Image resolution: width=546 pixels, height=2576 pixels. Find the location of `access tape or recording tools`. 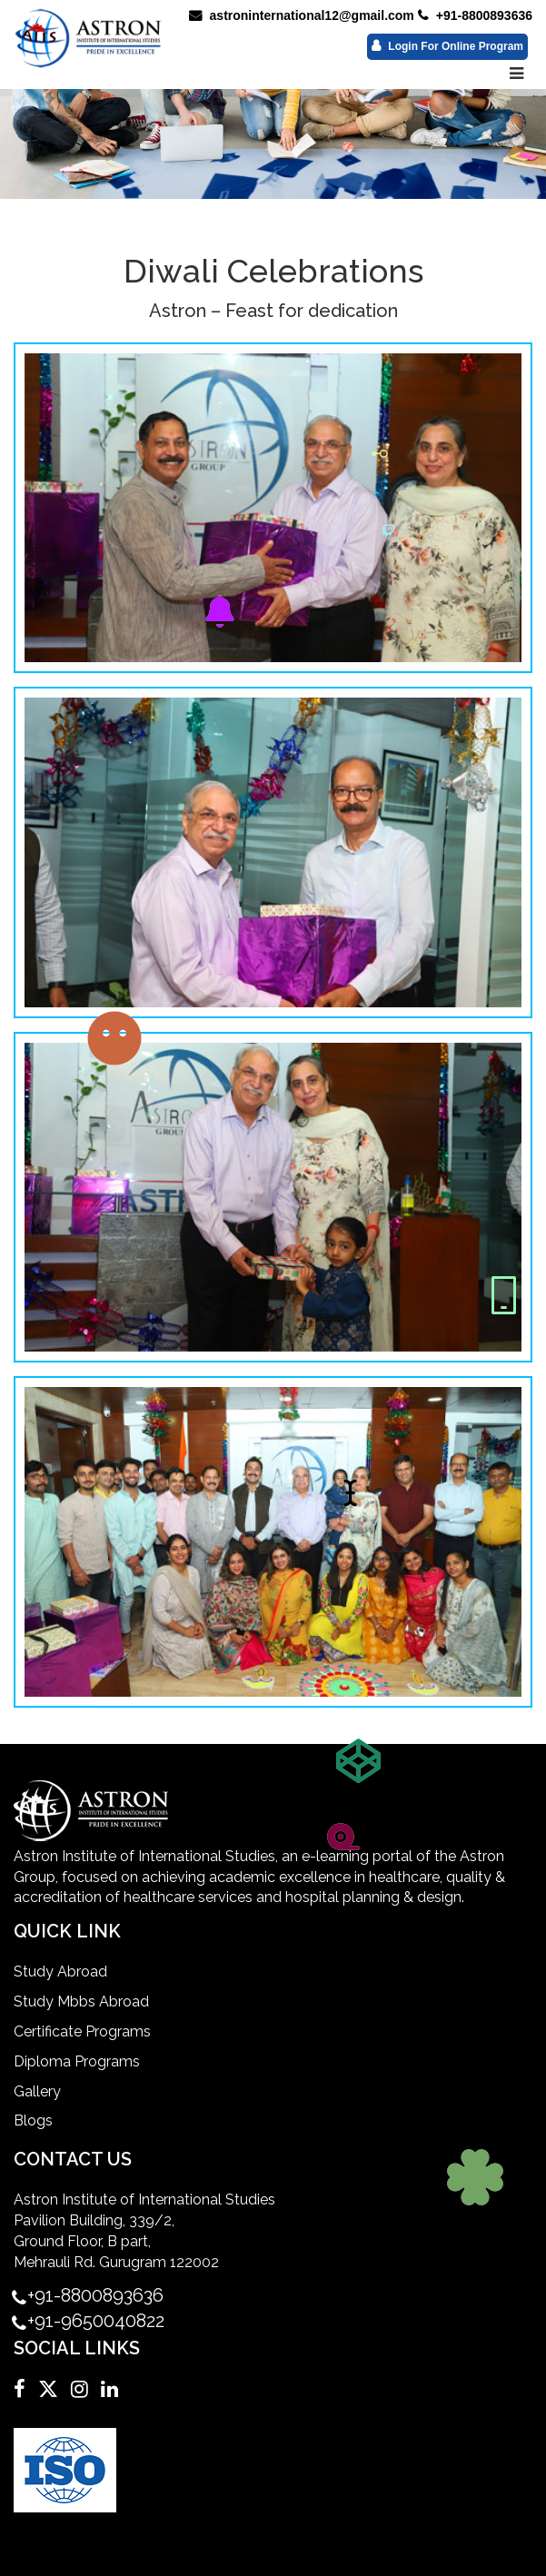

access tape or recording tools is located at coordinates (342, 1837).